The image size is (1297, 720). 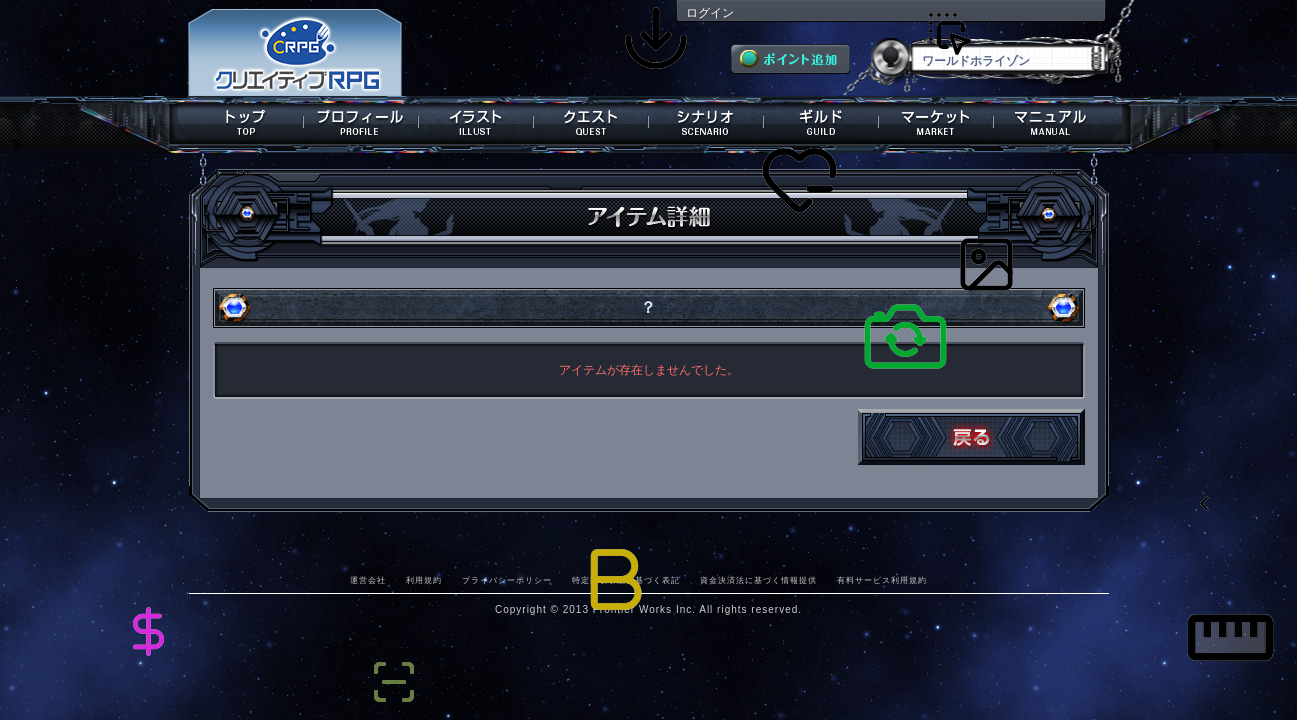 I want to click on download file to device, so click(x=656, y=38).